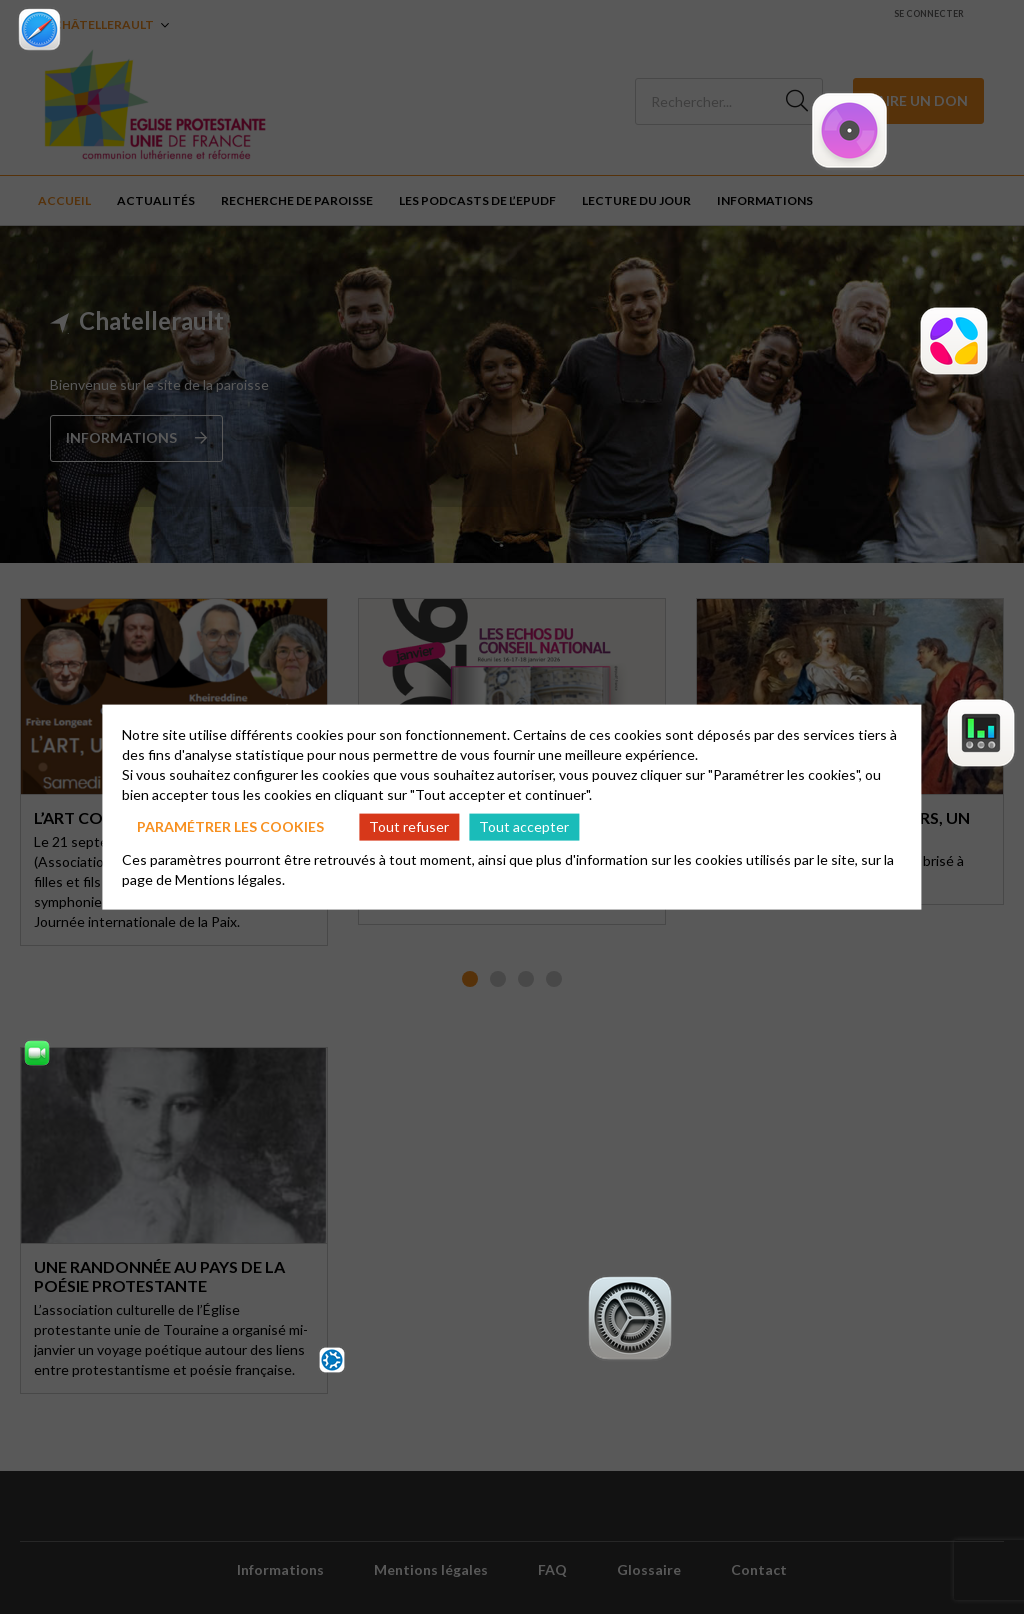 This screenshot has width=1024, height=1614. Describe the element at coordinates (981, 733) in the screenshot. I see `open carla audio plugin host control panel` at that location.